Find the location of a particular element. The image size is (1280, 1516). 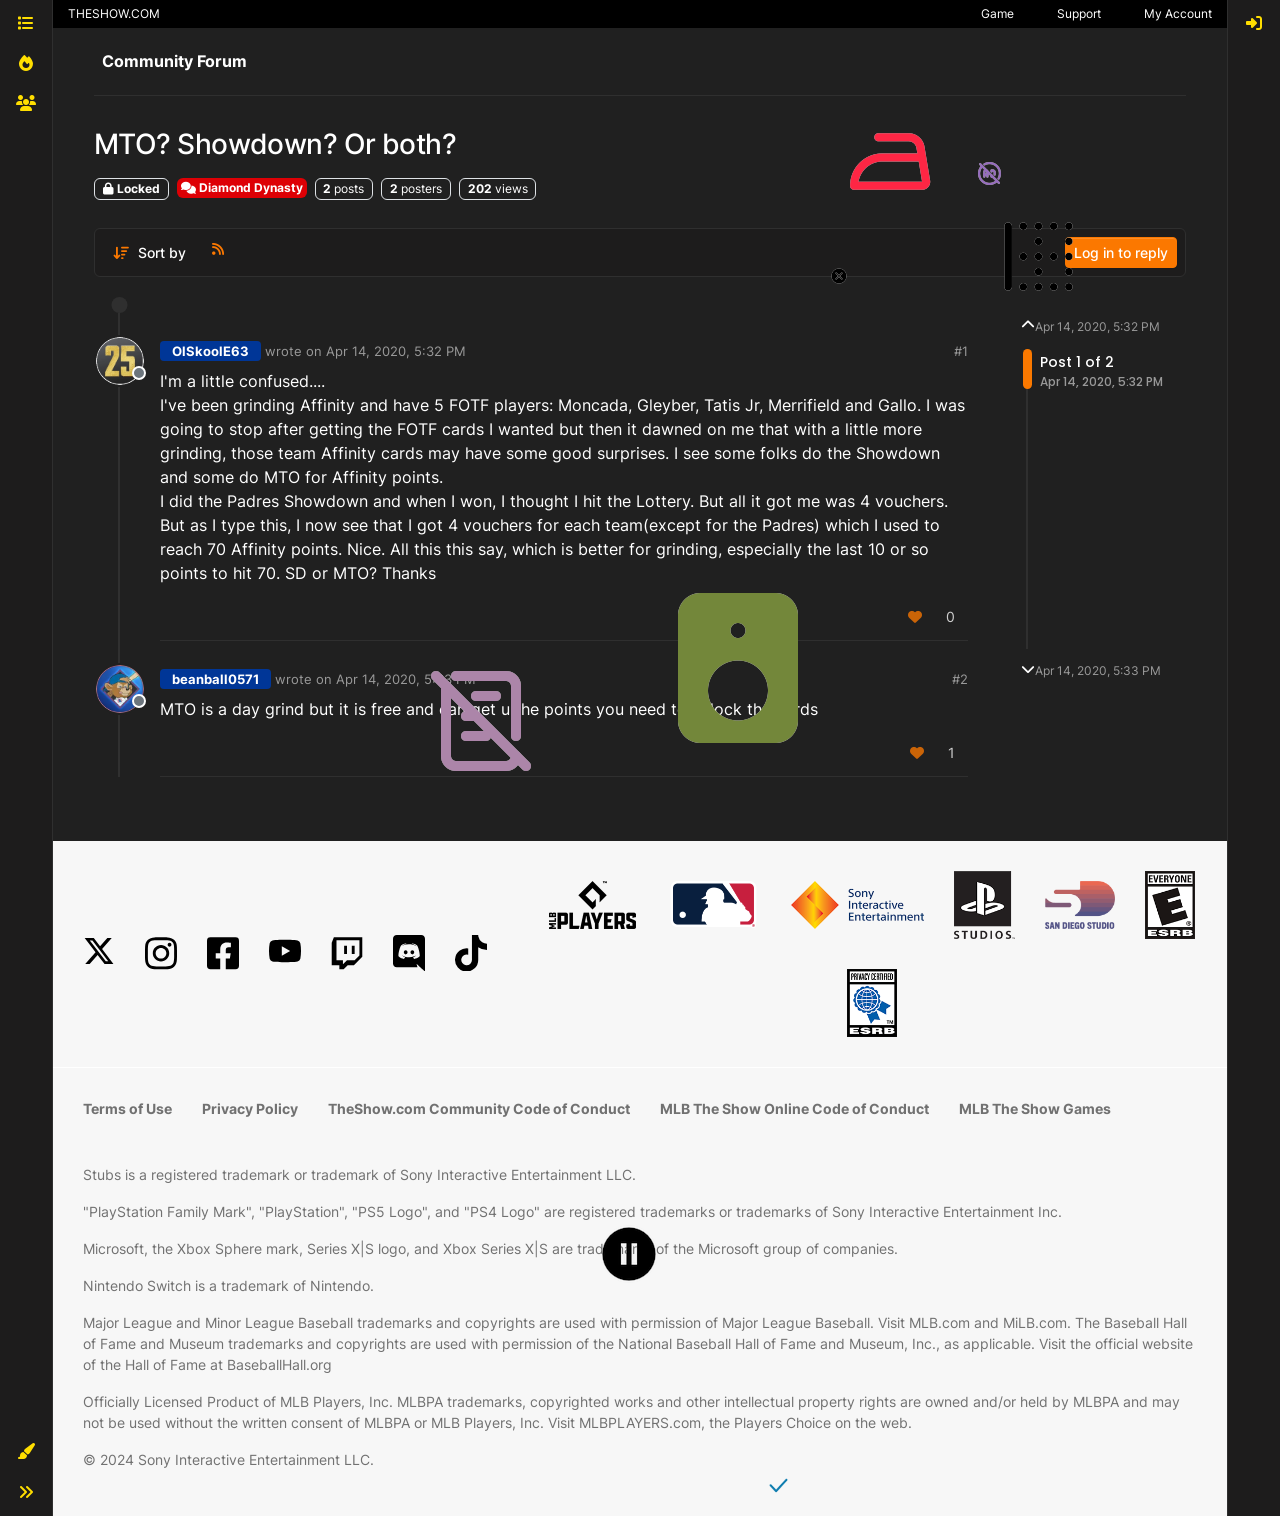

confirm or submit an action is located at coordinates (778, 1485).